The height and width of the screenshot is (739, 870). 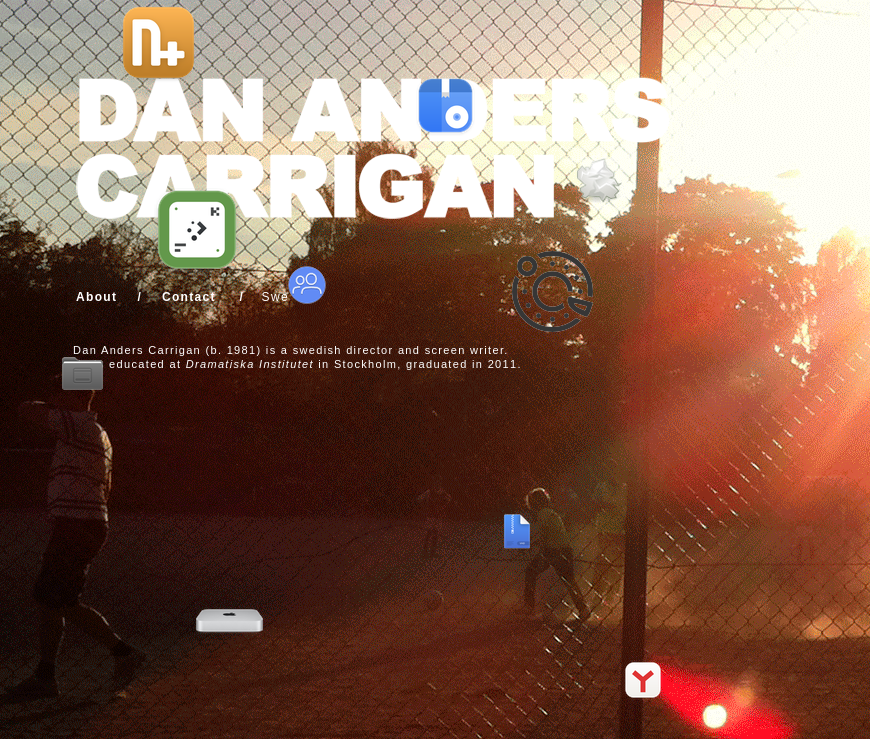 I want to click on open yandex browser, so click(x=643, y=680).